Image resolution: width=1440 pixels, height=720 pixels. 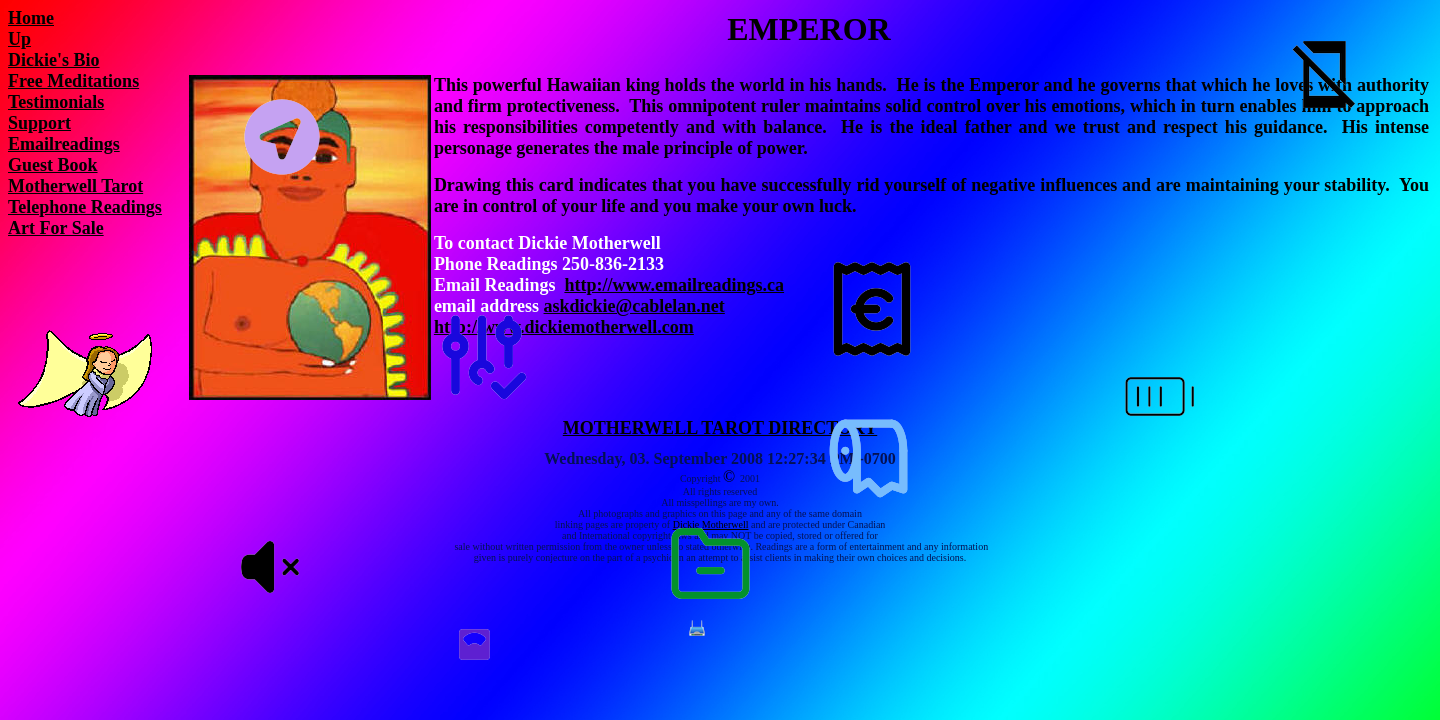 I want to click on access location services, so click(x=282, y=137).